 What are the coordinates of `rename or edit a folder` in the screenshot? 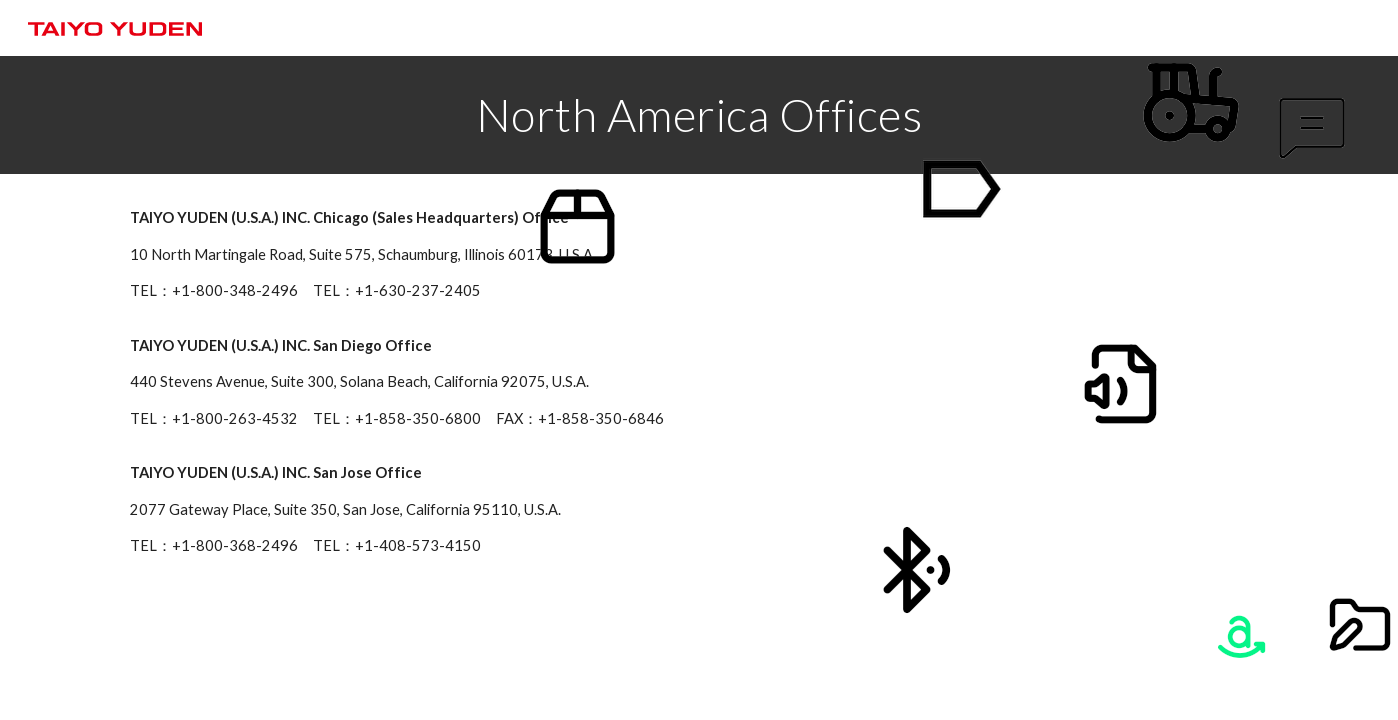 It's located at (1360, 626).